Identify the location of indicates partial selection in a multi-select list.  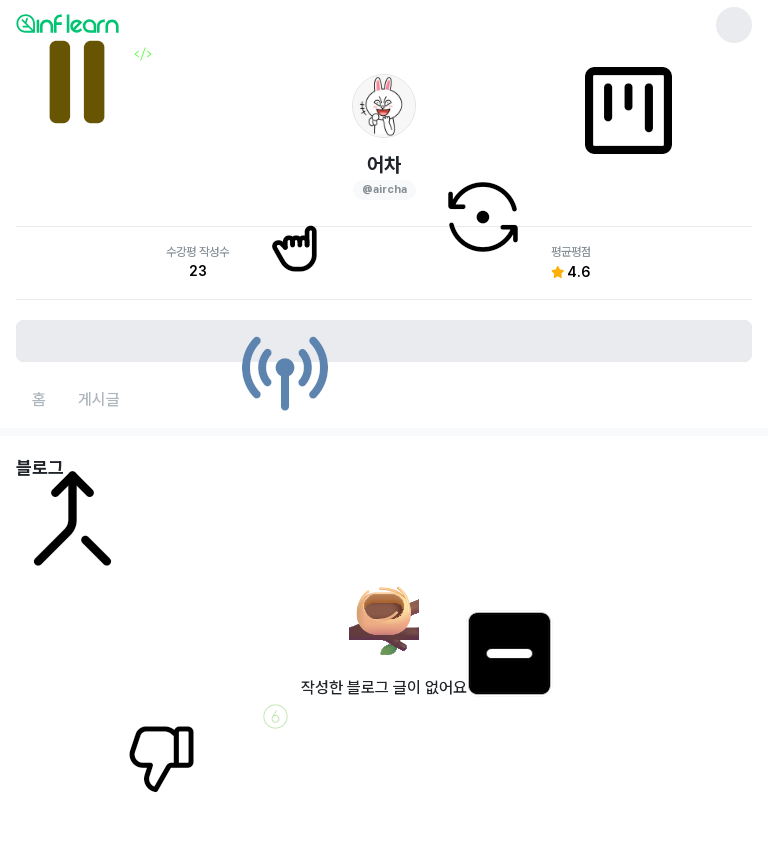
(509, 653).